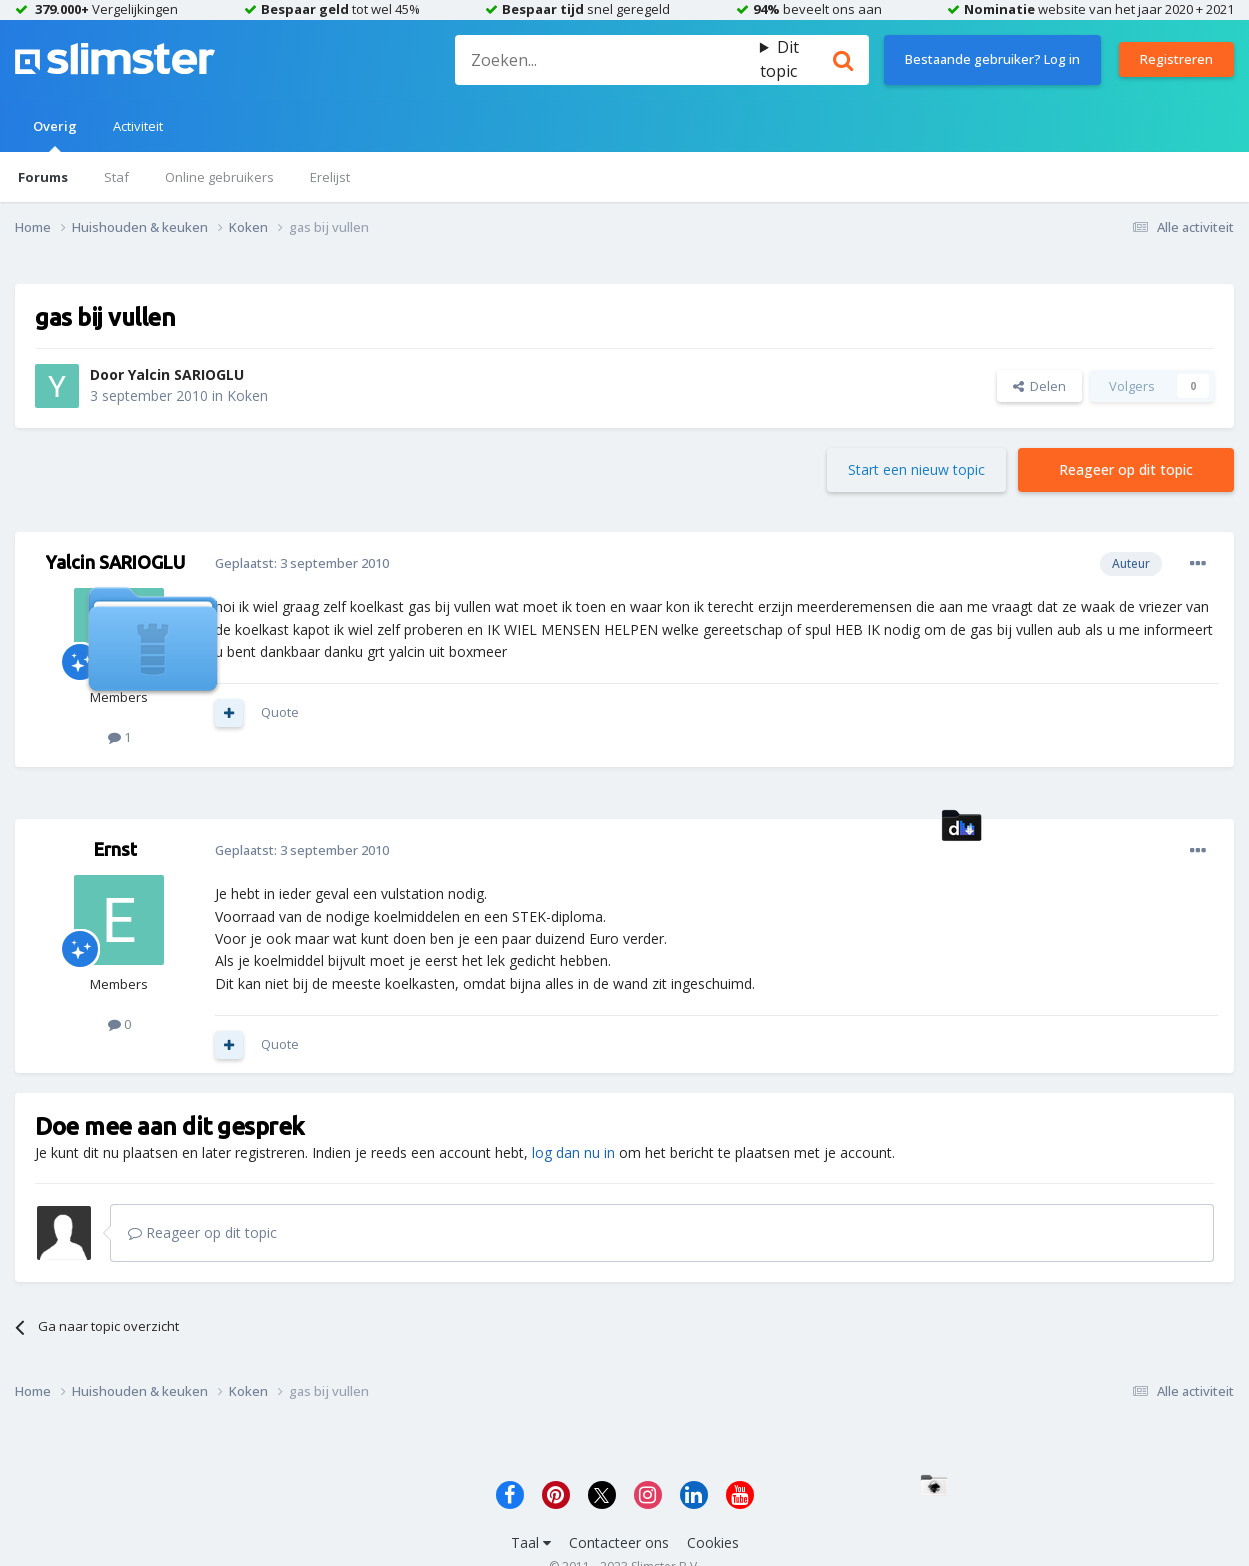 This screenshot has width=1249, height=1566. Describe the element at coordinates (153, 639) in the screenshot. I see `open Intego security software folder` at that location.